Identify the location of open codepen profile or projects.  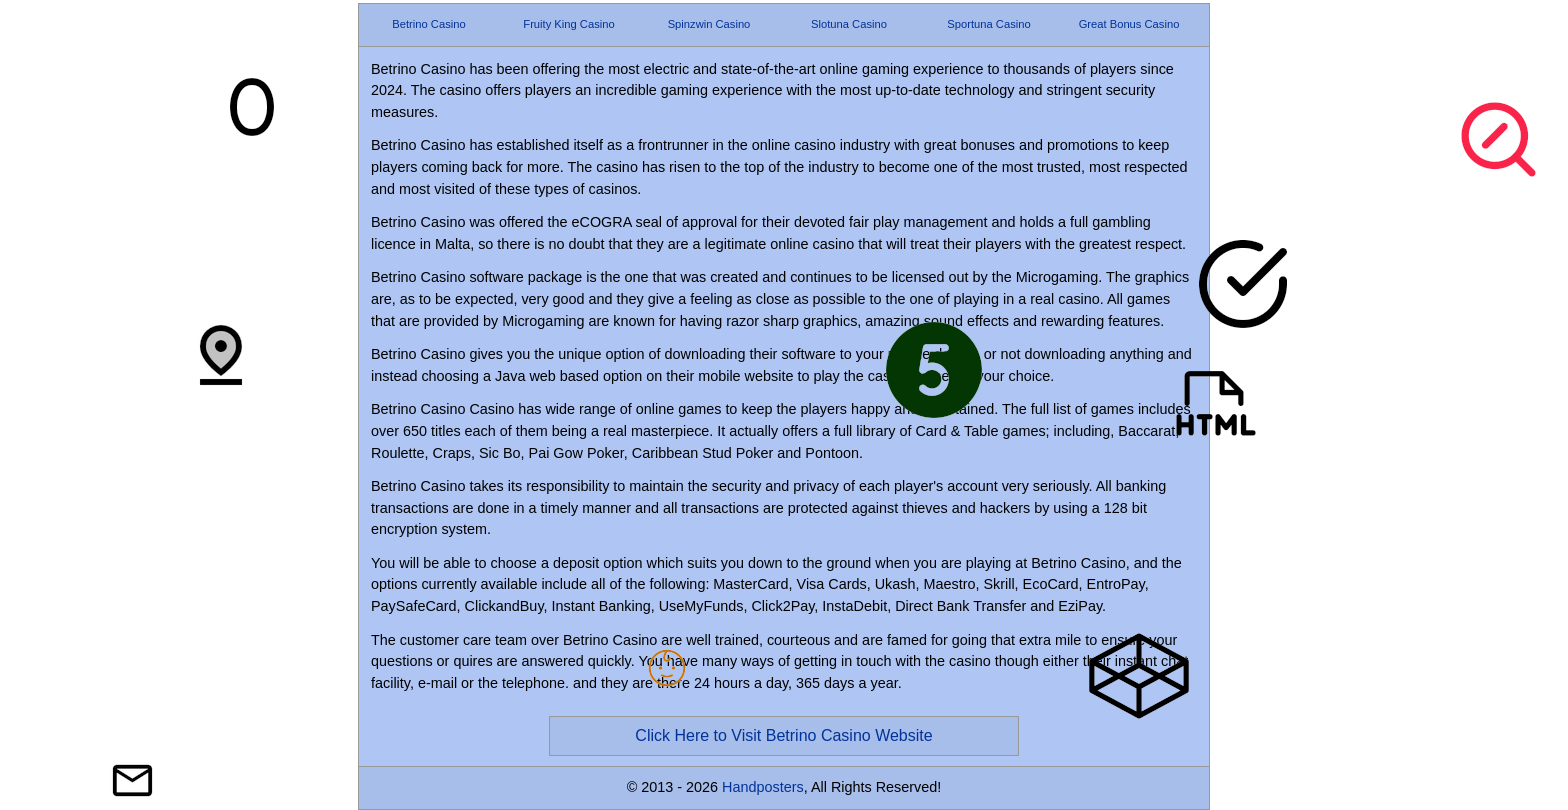
(1139, 676).